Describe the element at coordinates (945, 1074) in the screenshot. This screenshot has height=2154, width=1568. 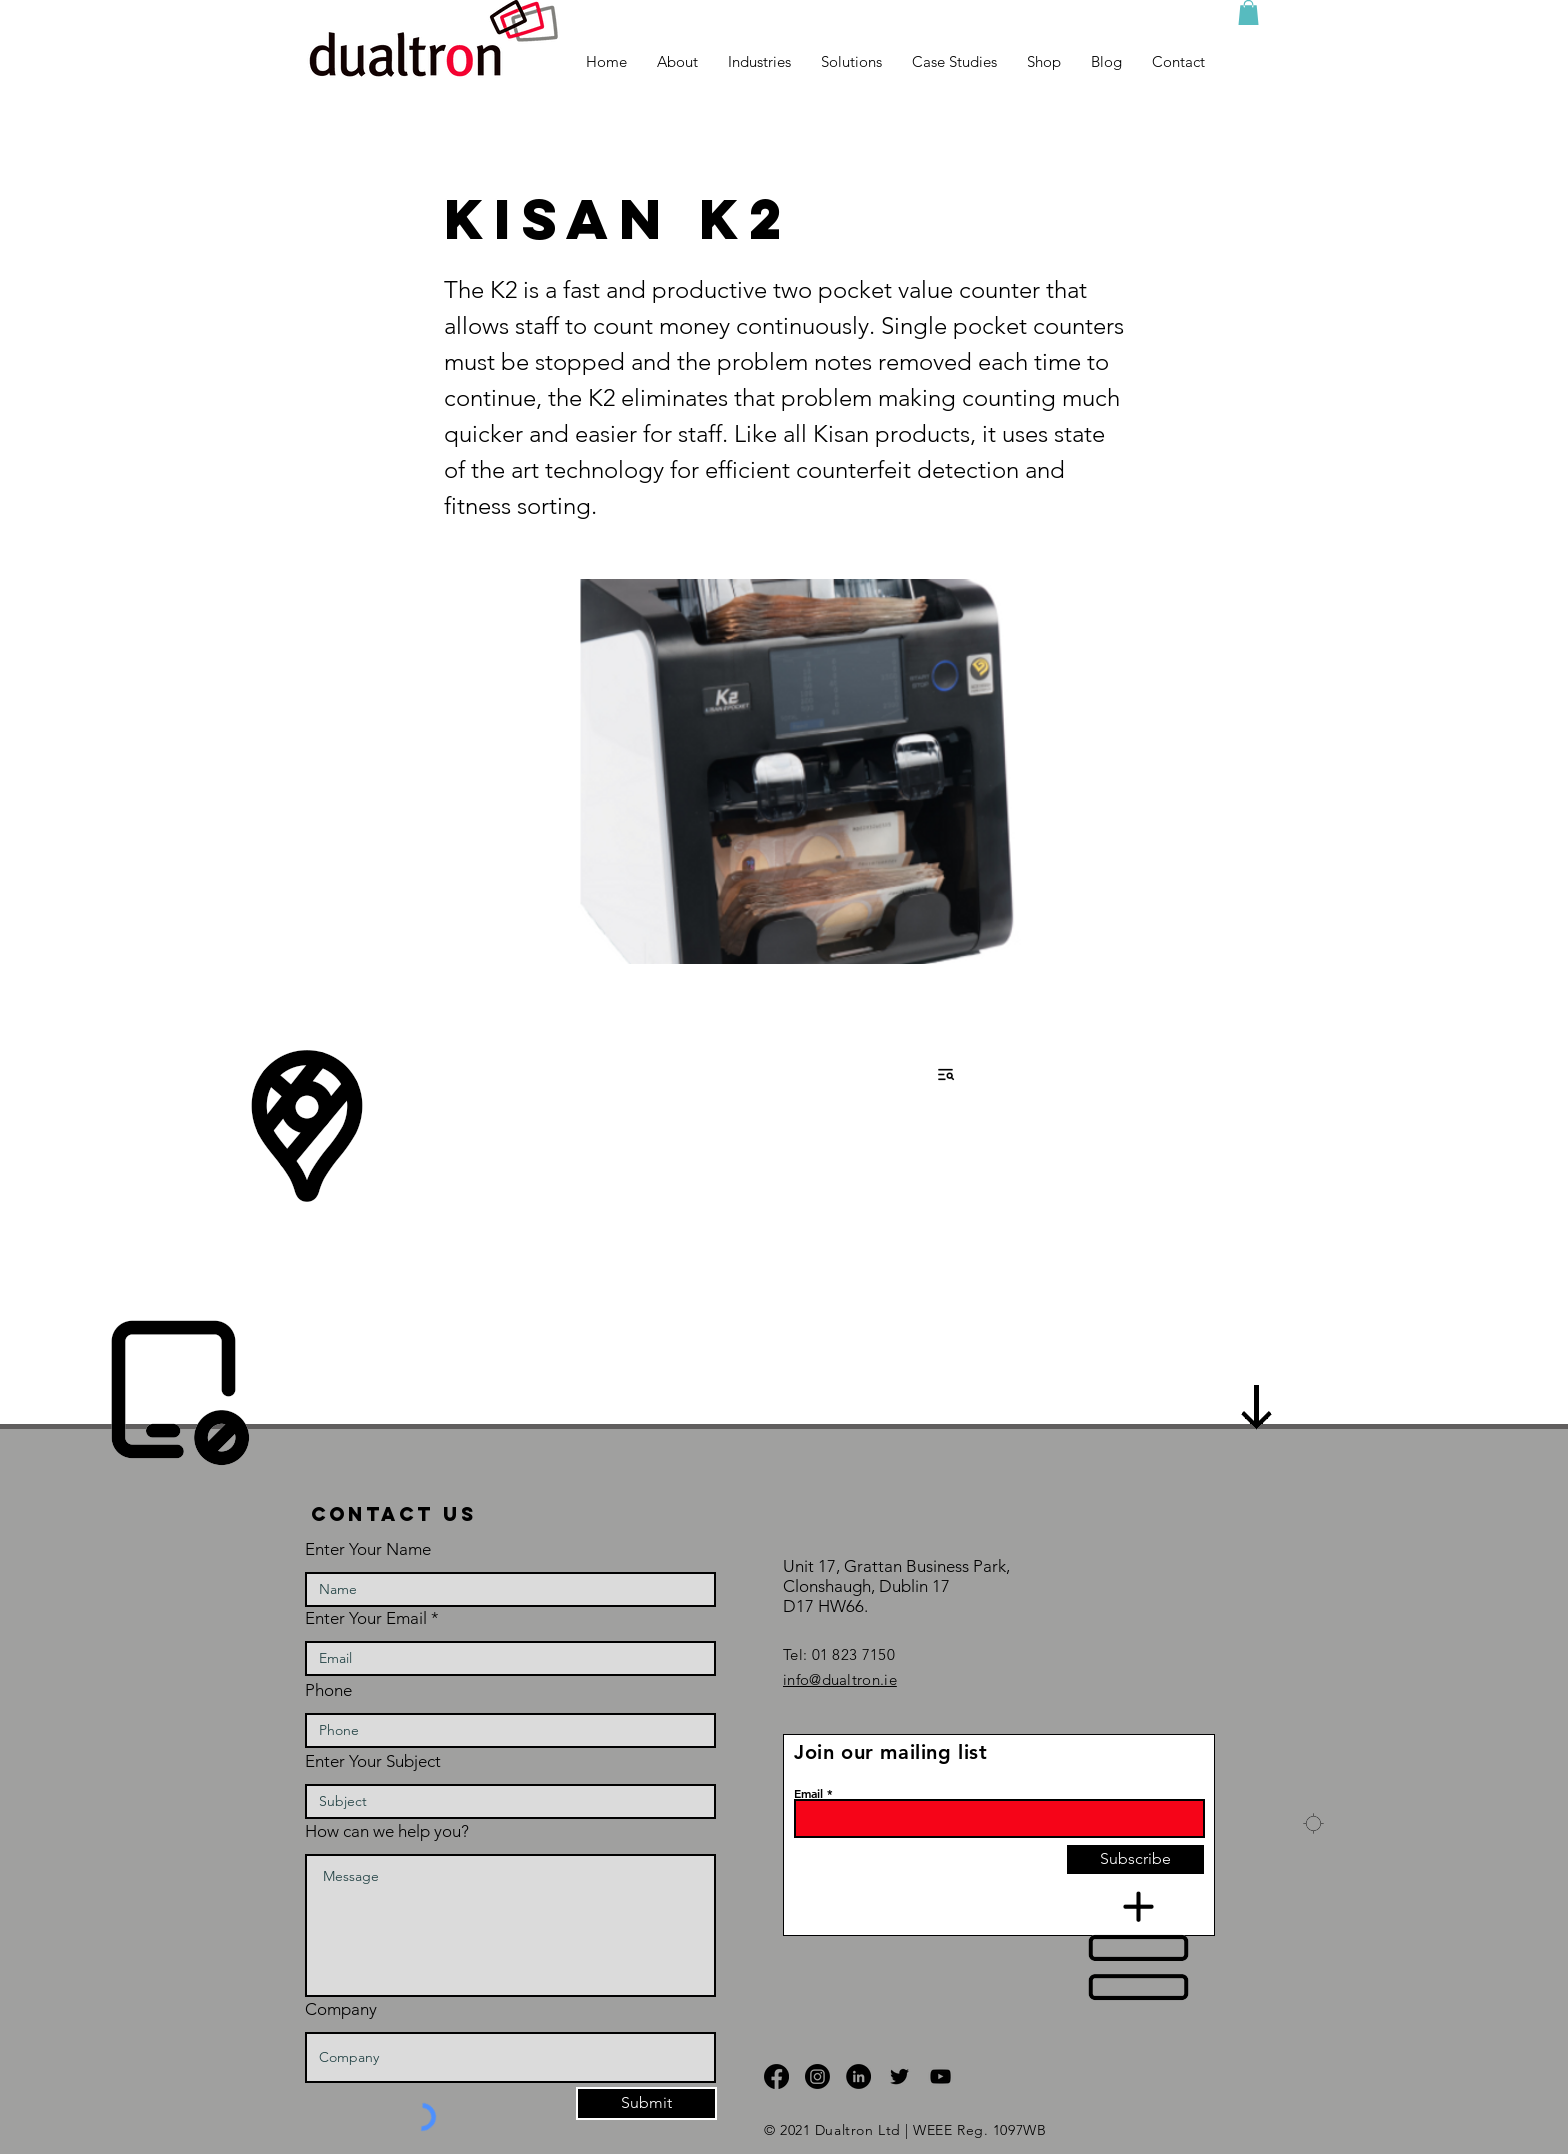
I see `search within a list` at that location.